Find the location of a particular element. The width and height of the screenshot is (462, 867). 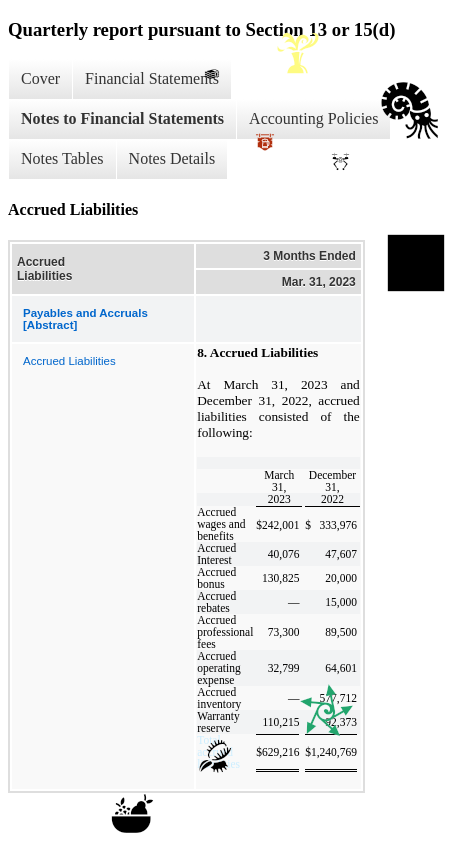

locate nearby taverns or pubs is located at coordinates (265, 142).